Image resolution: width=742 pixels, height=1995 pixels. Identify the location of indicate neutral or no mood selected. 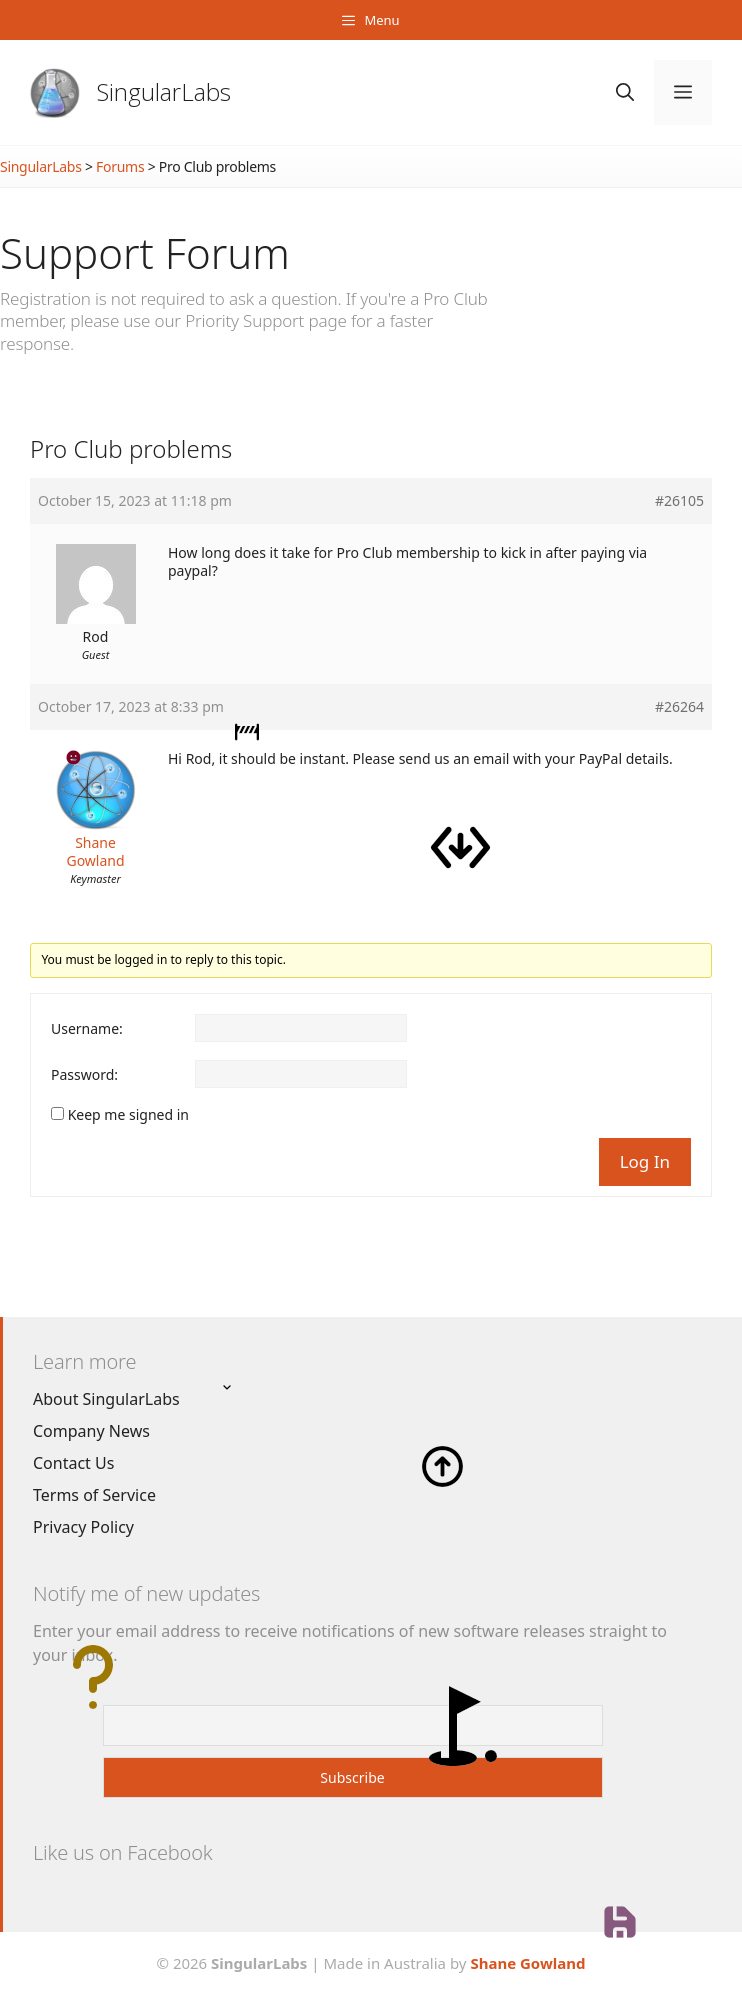
(73, 757).